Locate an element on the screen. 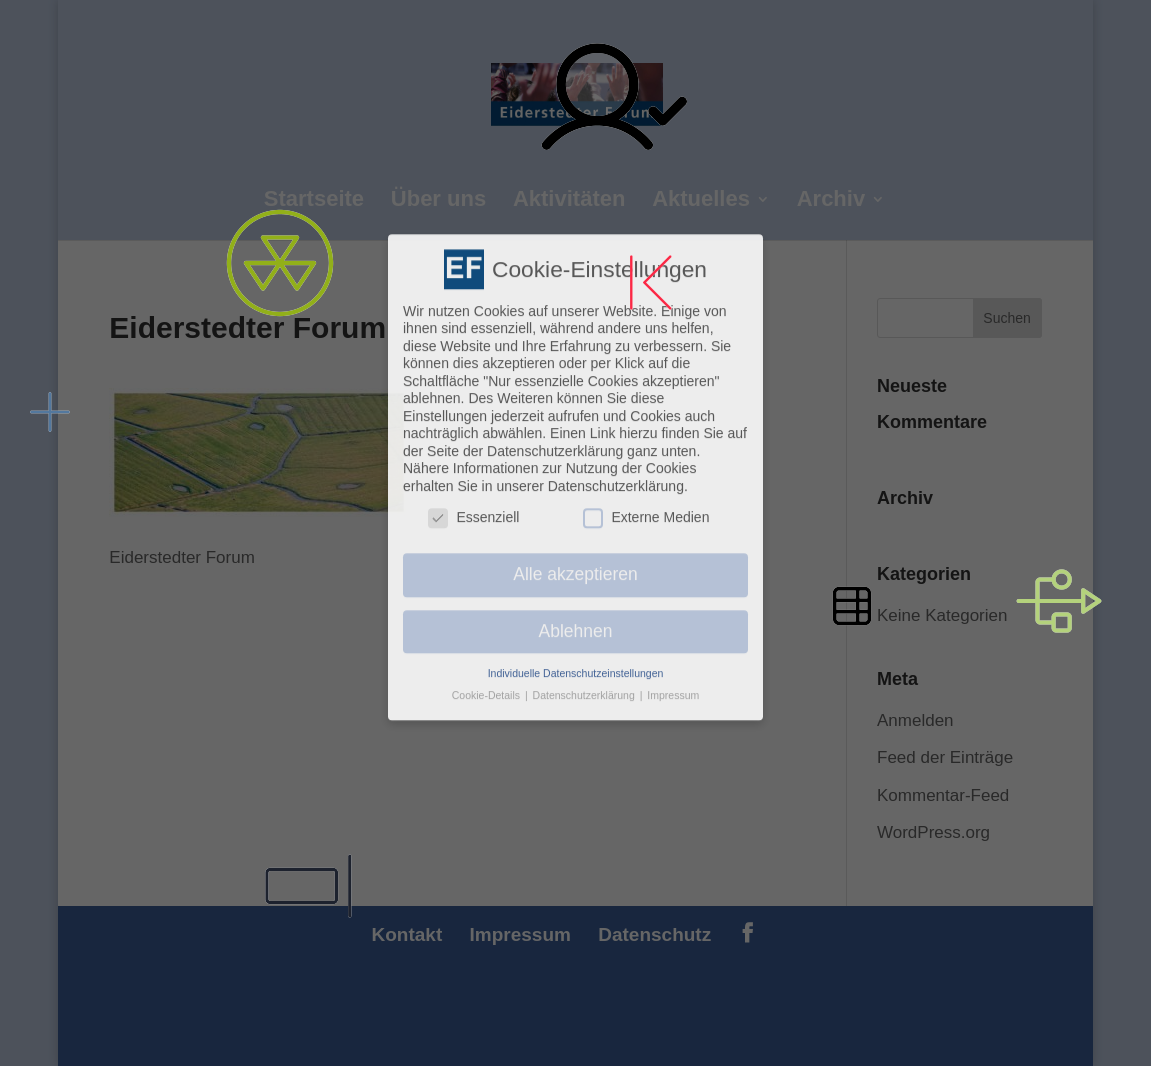 Image resolution: width=1151 pixels, height=1066 pixels. add a new item is located at coordinates (50, 412).